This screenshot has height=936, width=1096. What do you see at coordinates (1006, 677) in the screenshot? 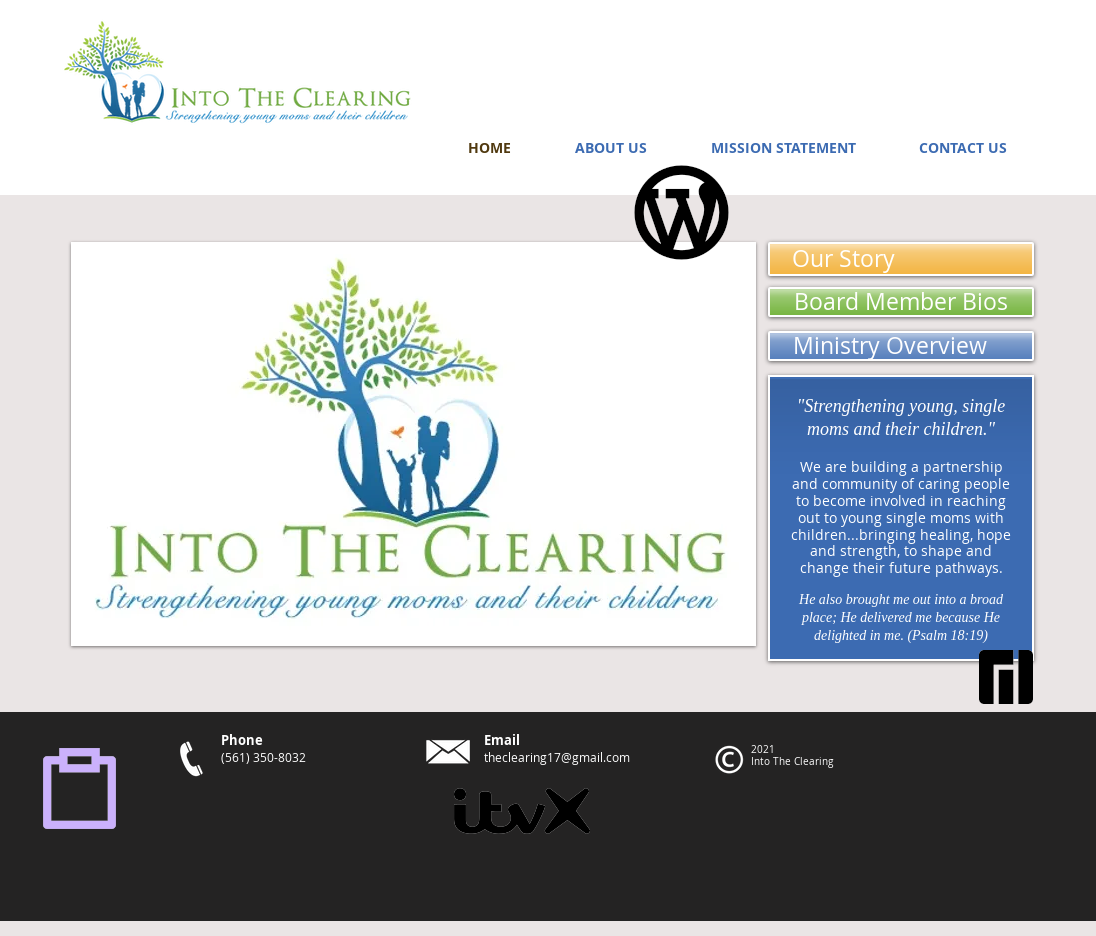
I see `manjaro linux operating system logo` at bounding box center [1006, 677].